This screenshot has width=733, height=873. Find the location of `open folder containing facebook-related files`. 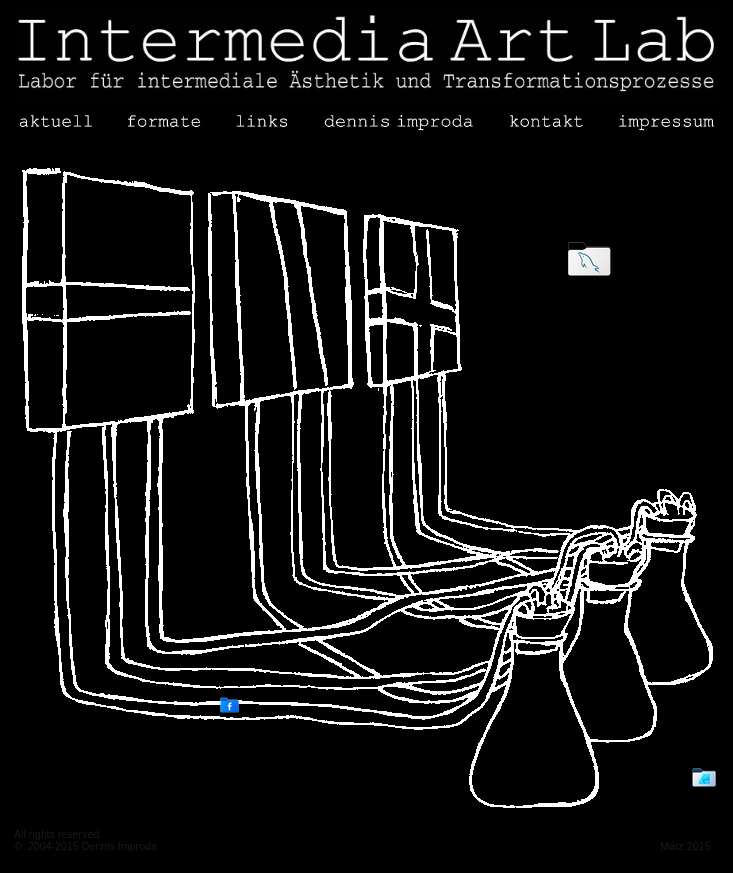

open folder containing facebook-related files is located at coordinates (229, 705).